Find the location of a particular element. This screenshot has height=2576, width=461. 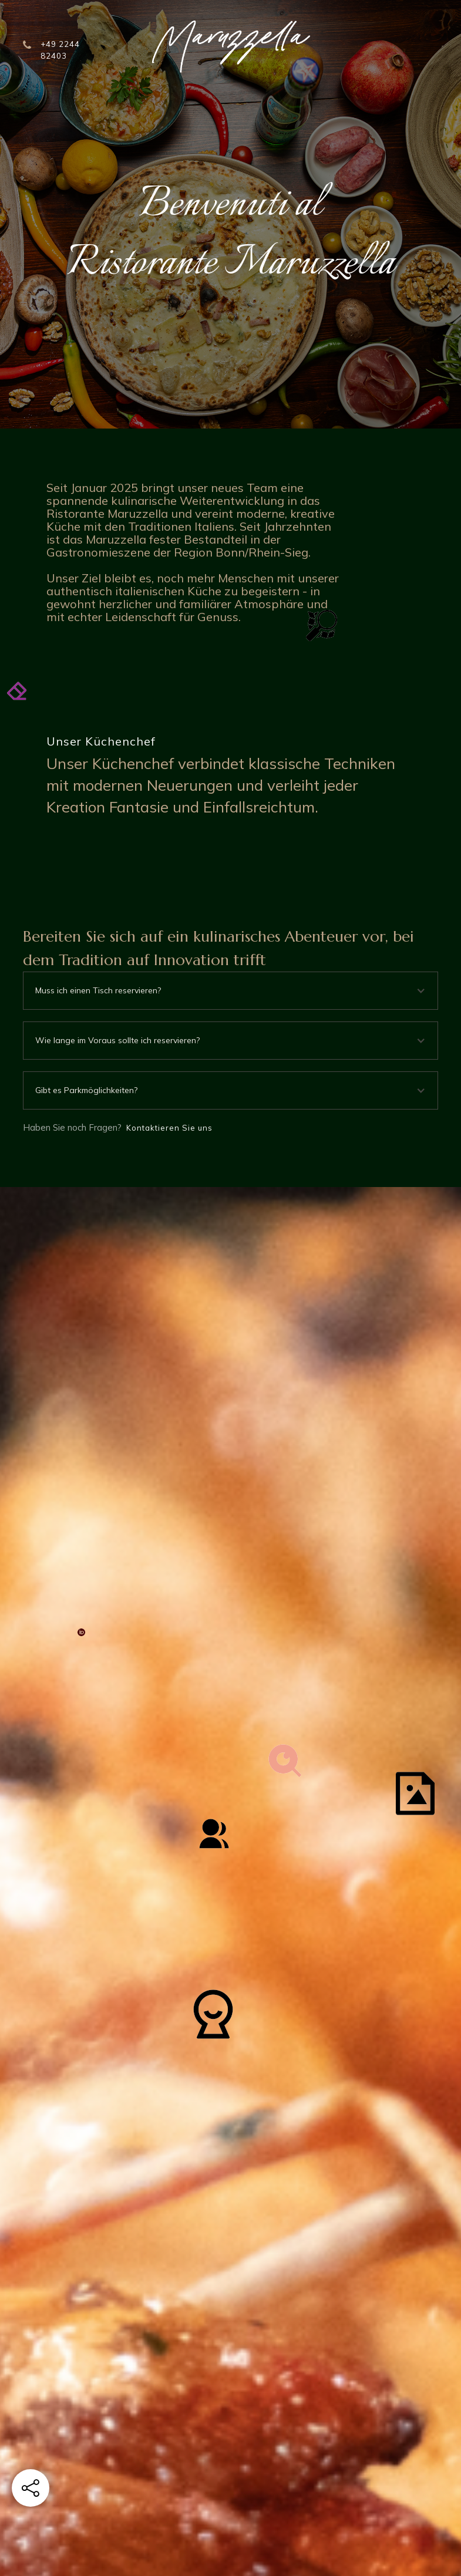

open OpenStreetMap application is located at coordinates (321, 625).